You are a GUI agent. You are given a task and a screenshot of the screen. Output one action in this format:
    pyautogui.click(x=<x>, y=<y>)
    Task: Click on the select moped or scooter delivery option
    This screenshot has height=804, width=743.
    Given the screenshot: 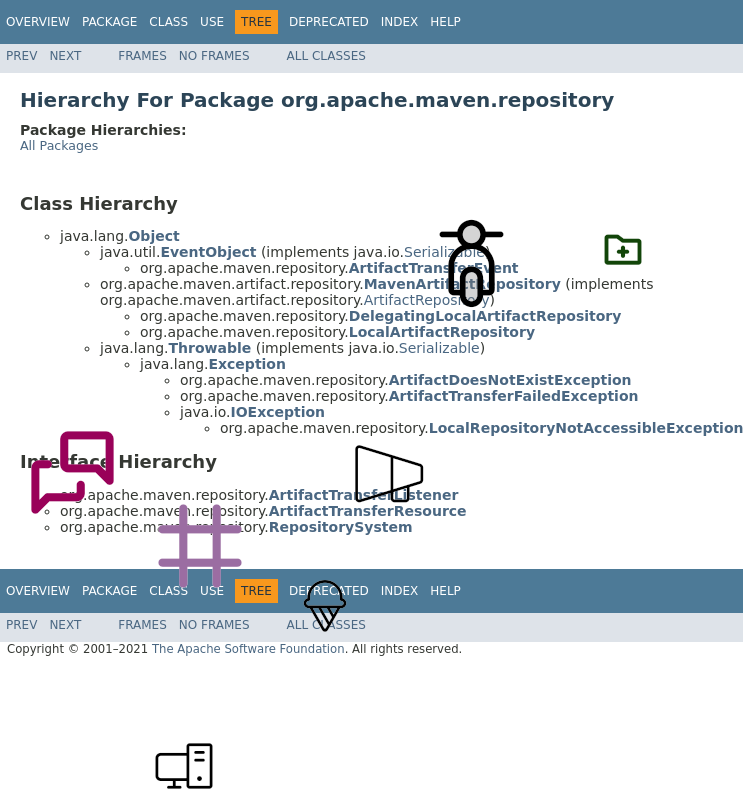 What is the action you would take?
    pyautogui.click(x=471, y=263)
    